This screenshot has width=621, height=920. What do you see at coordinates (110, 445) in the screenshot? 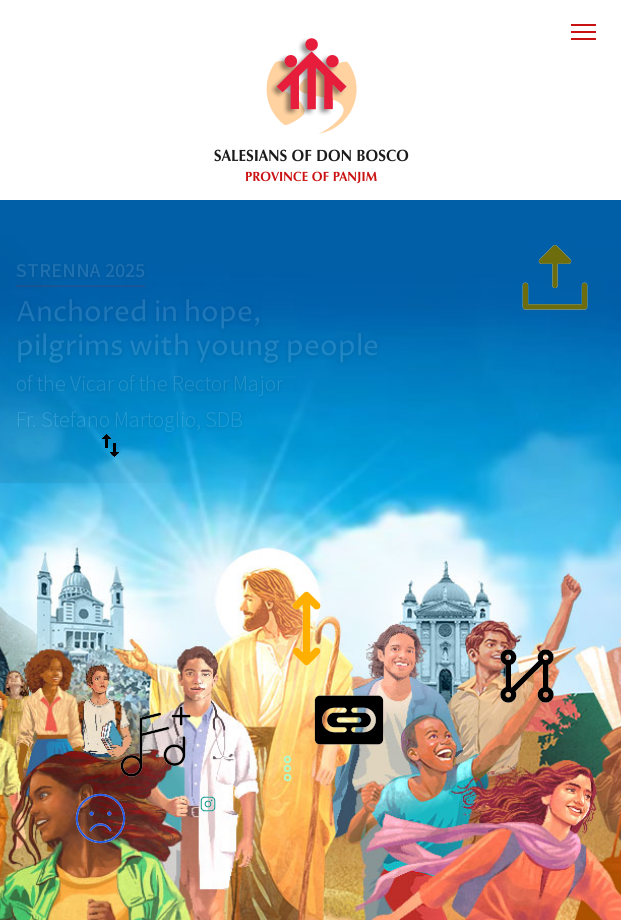
I see `import or export data` at bounding box center [110, 445].